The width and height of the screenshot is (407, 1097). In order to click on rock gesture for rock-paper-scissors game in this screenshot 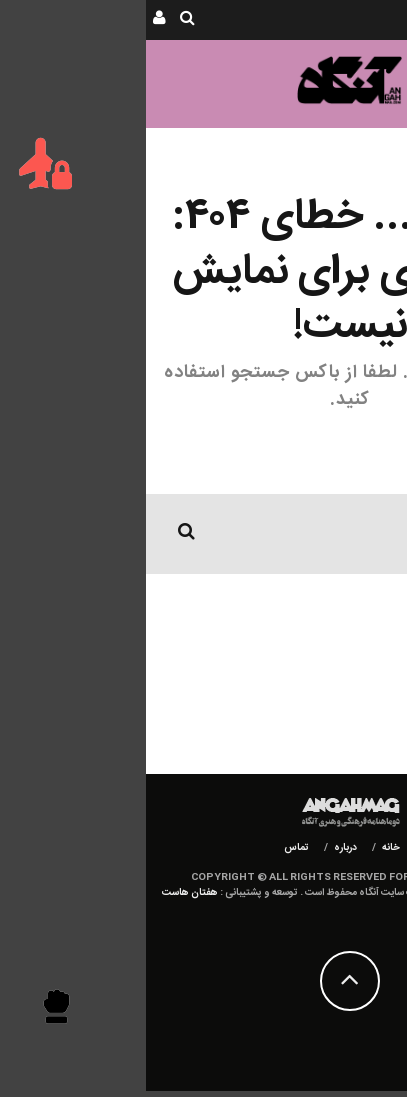, I will do `click(56, 1006)`.